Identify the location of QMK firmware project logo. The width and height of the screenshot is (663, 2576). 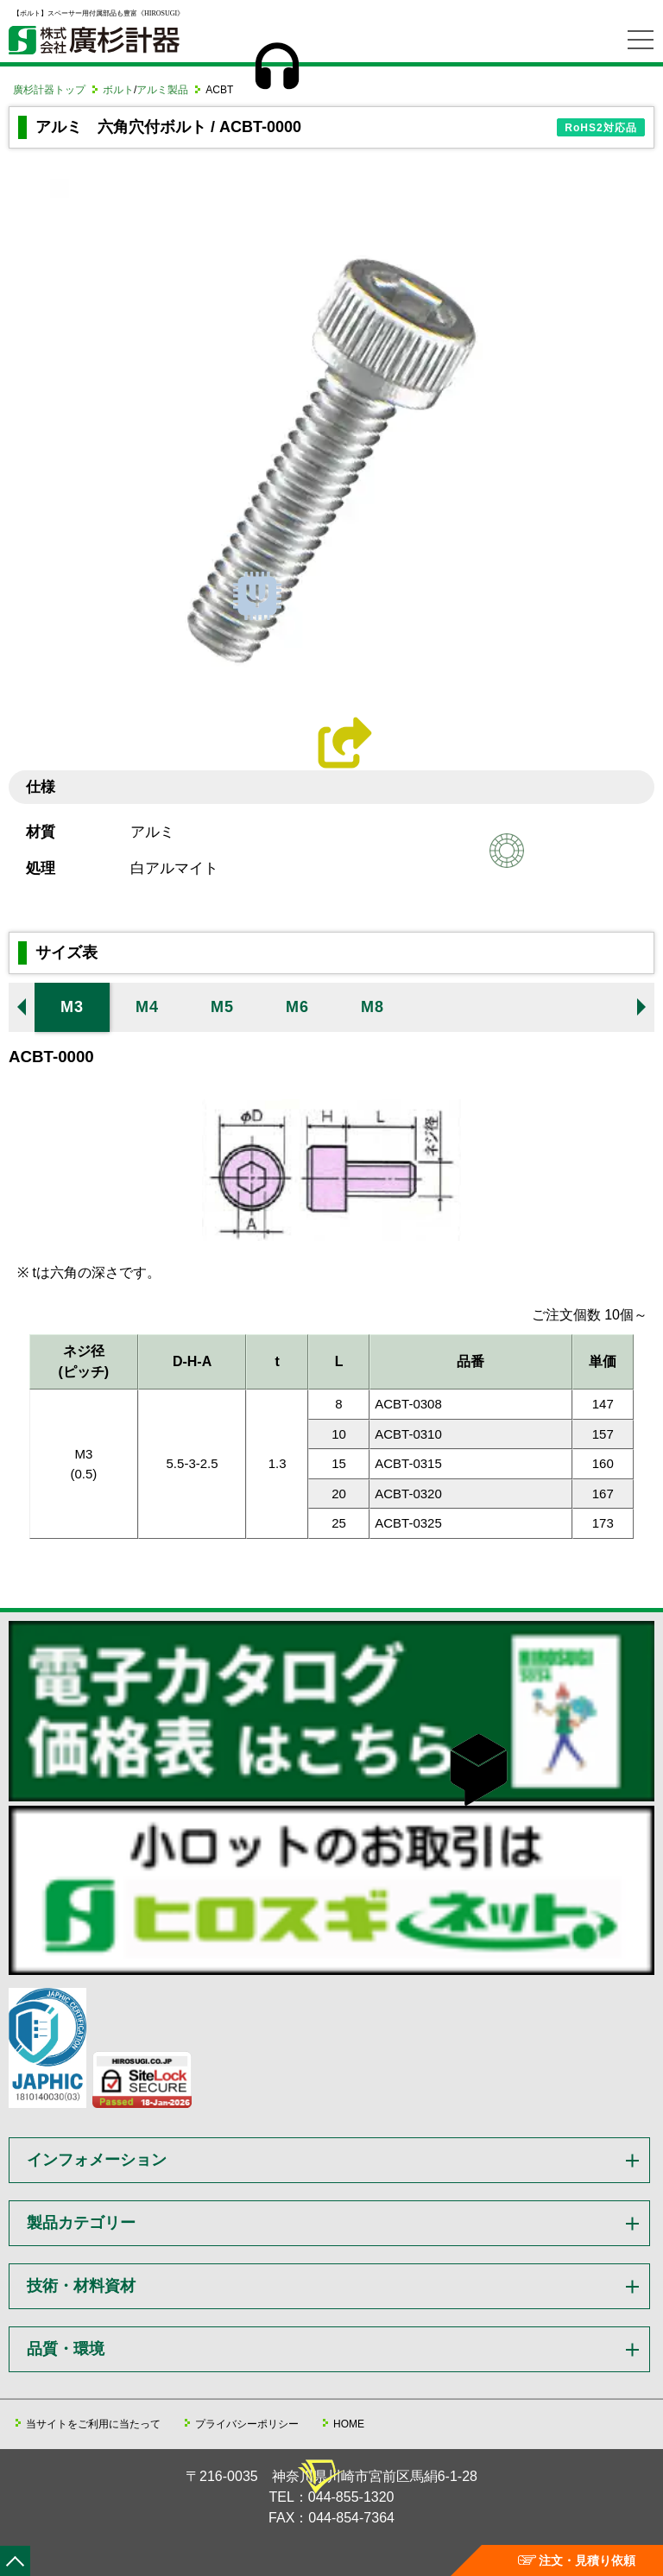
(257, 596).